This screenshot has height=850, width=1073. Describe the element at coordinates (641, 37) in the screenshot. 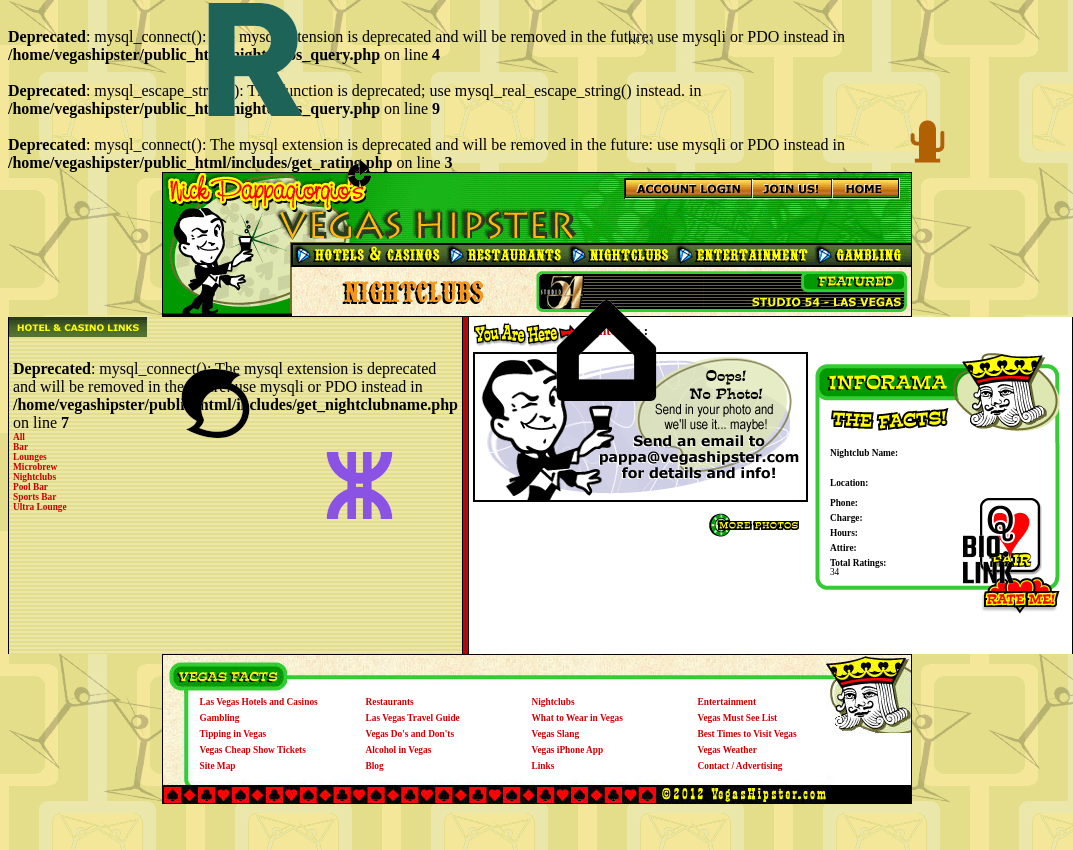

I see `navigate to the Koa framework homepage` at that location.